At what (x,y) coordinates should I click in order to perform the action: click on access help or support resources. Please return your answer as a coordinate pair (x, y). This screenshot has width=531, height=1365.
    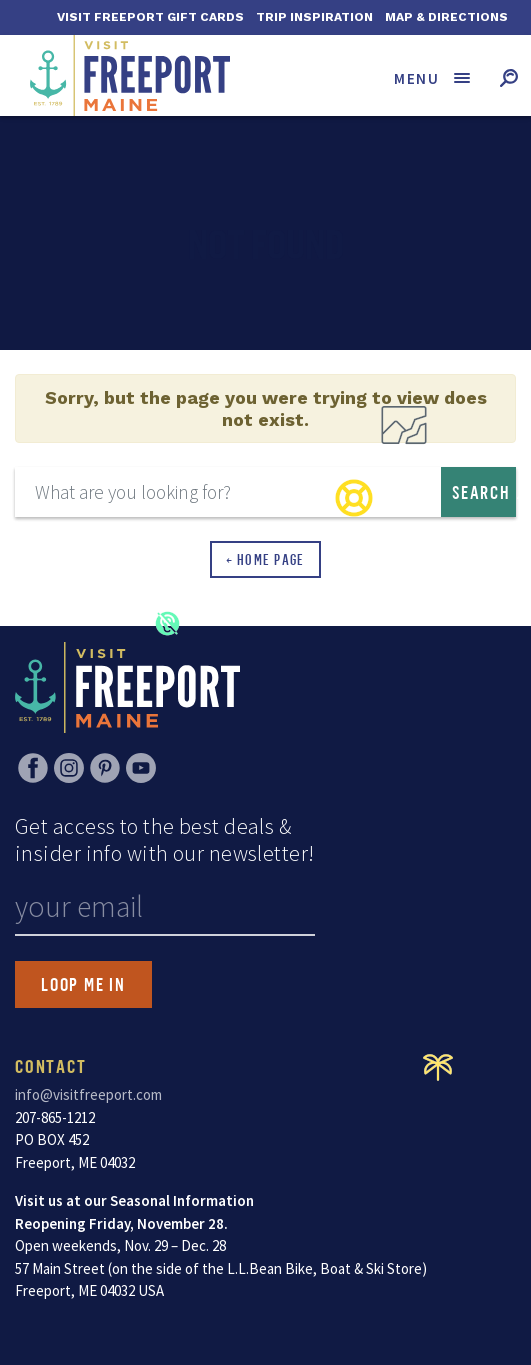
    Looking at the image, I should click on (354, 498).